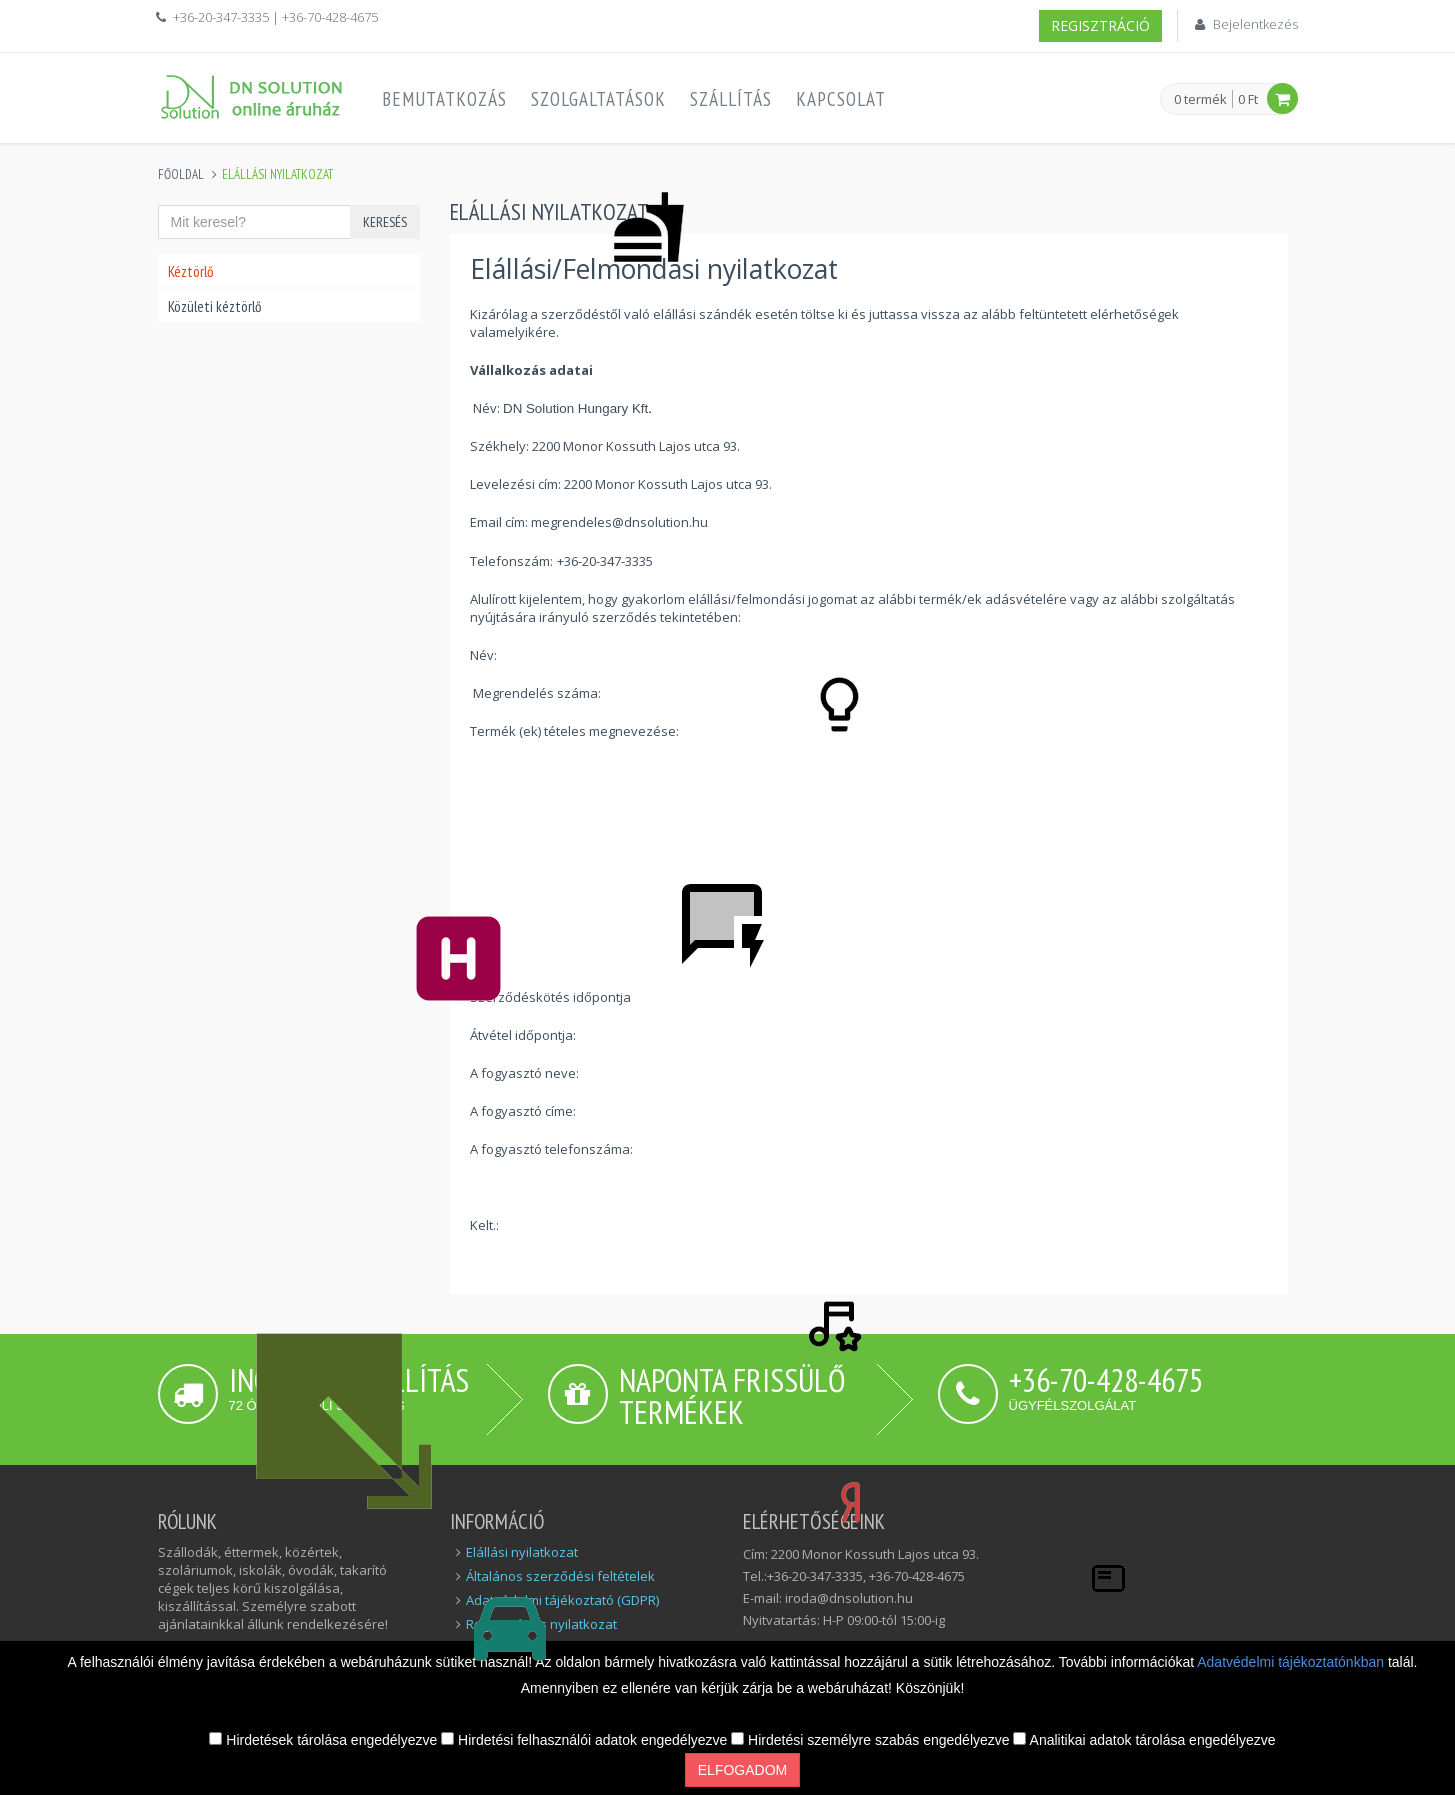 The height and width of the screenshot is (1795, 1455). What do you see at coordinates (839, 704) in the screenshot?
I see `view tips or suggestions` at bounding box center [839, 704].